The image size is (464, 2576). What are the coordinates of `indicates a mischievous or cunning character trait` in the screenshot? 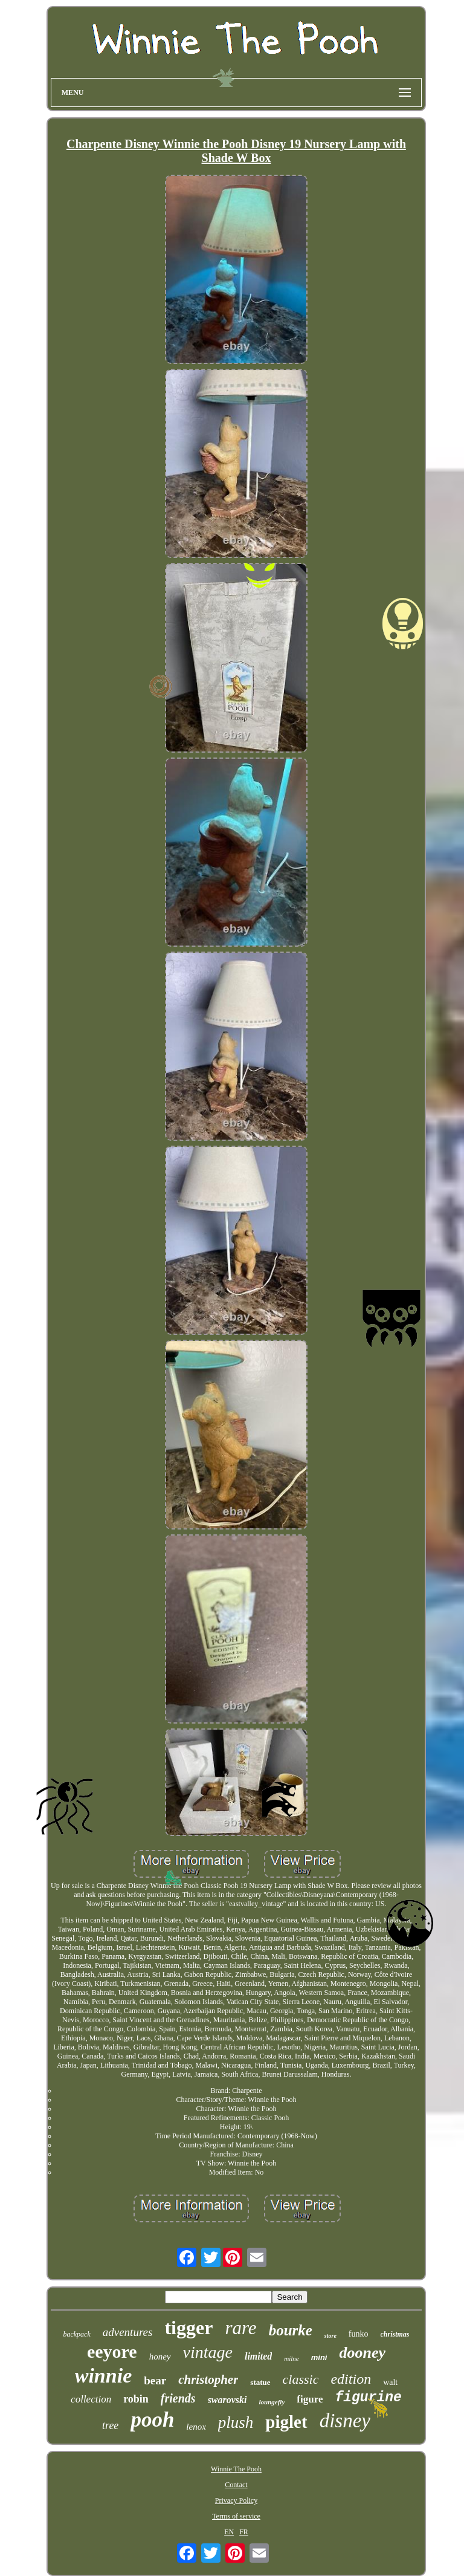 It's located at (259, 574).